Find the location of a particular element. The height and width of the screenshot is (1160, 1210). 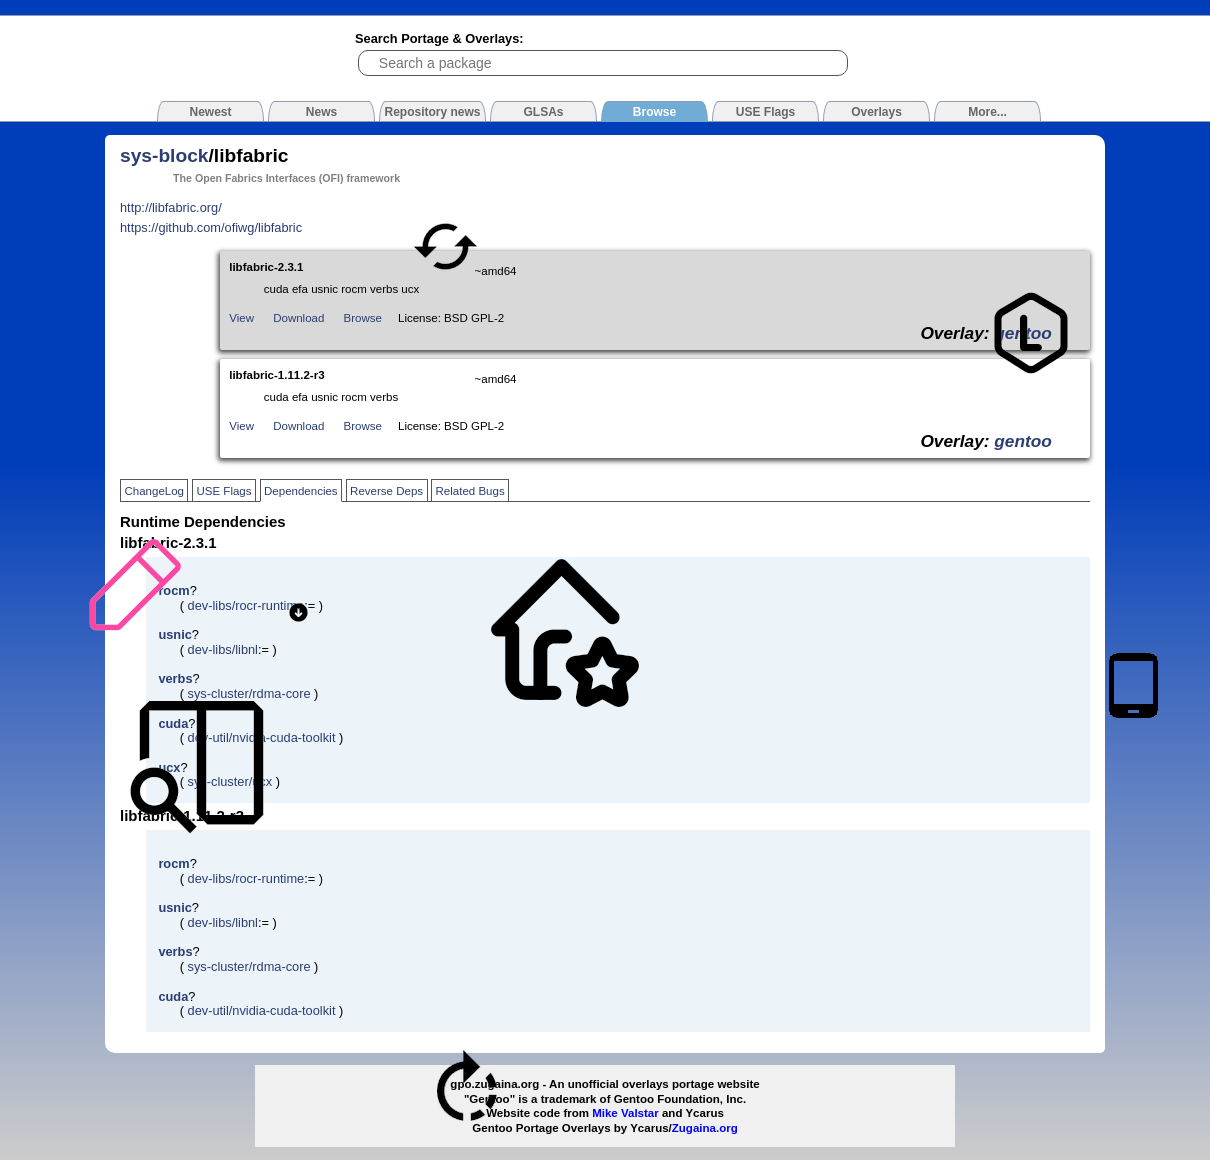

download a file or content is located at coordinates (298, 612).